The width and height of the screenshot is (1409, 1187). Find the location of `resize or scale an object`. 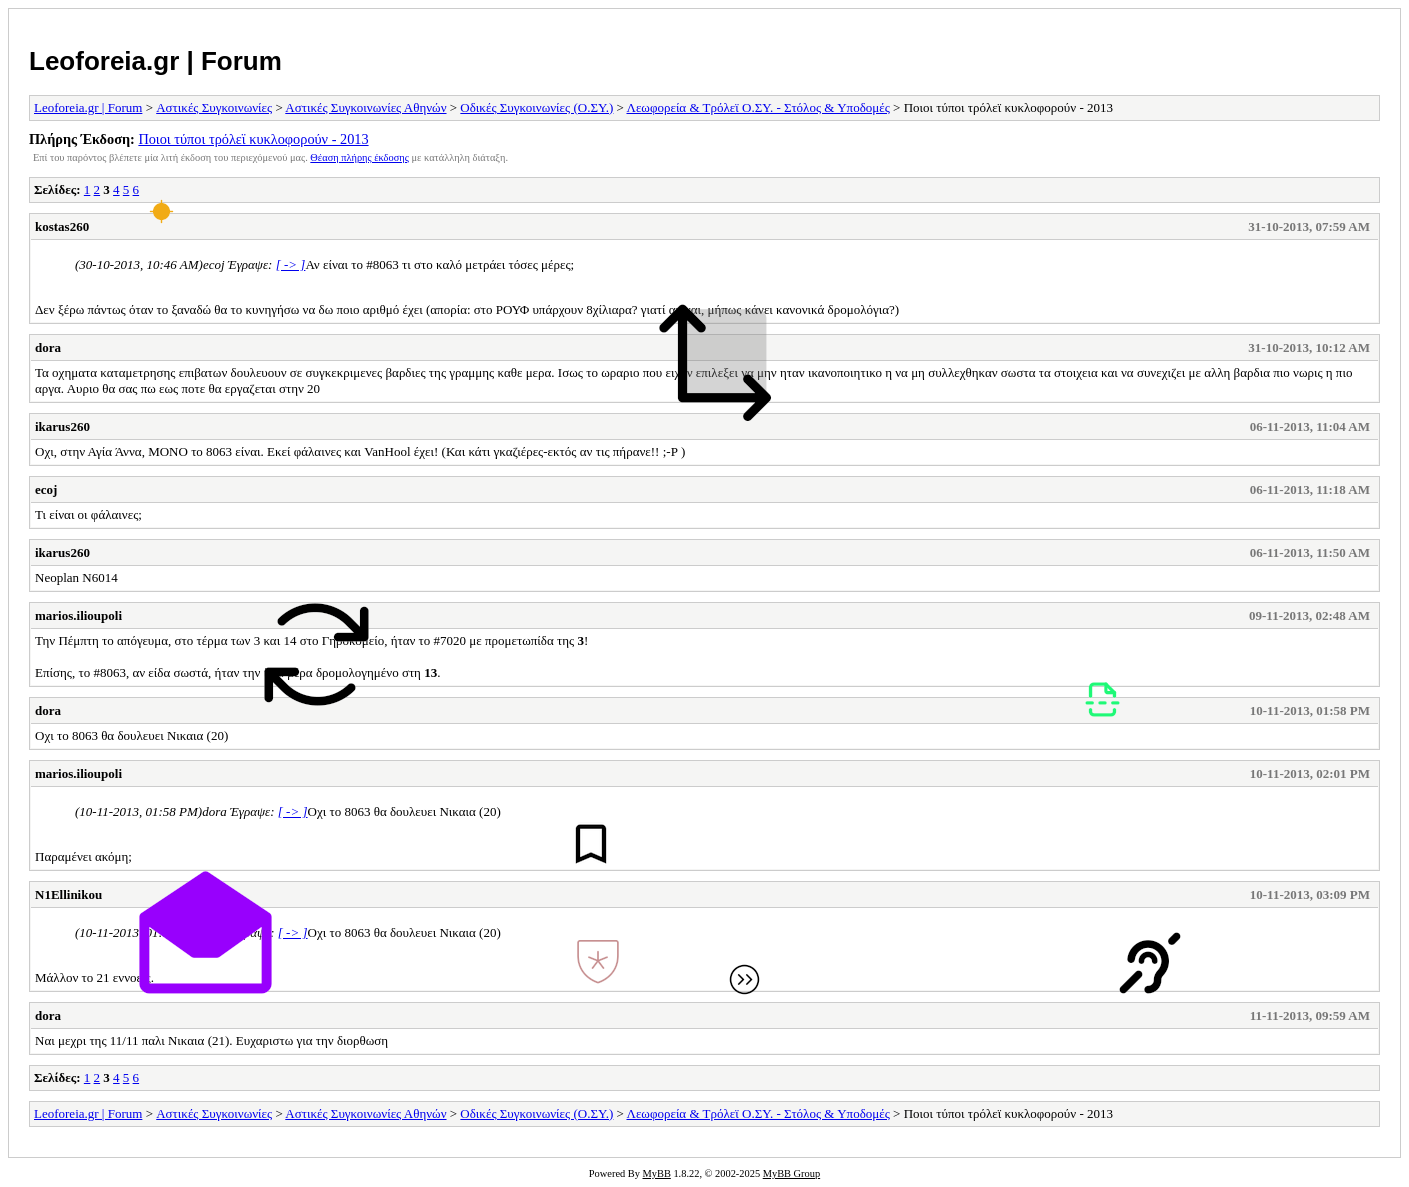

resize or scale an object is located at coordinates (710, 360).